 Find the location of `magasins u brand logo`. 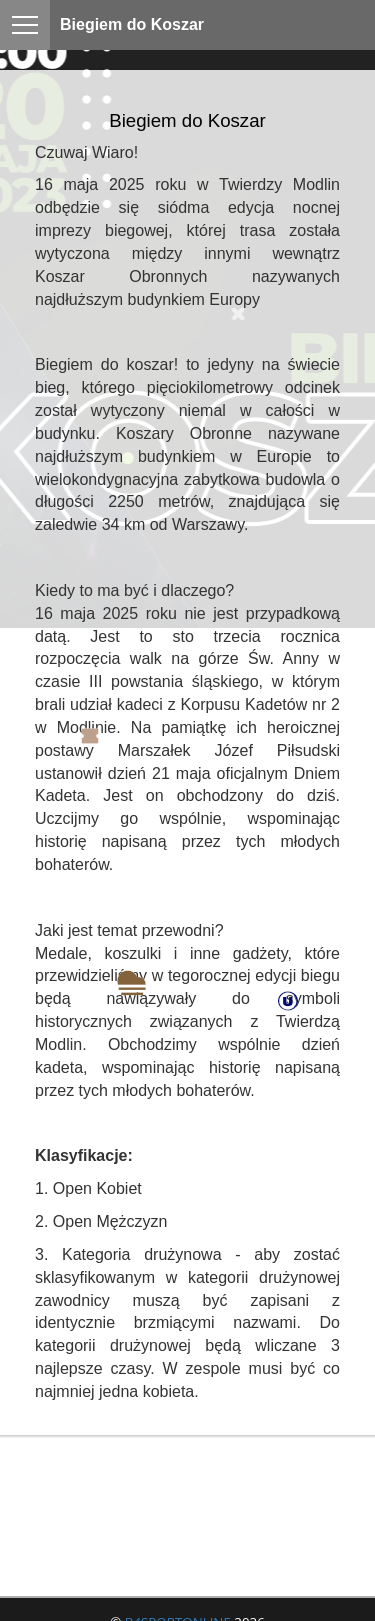

magasins u brand logo is located at coordinates (288, 1001).